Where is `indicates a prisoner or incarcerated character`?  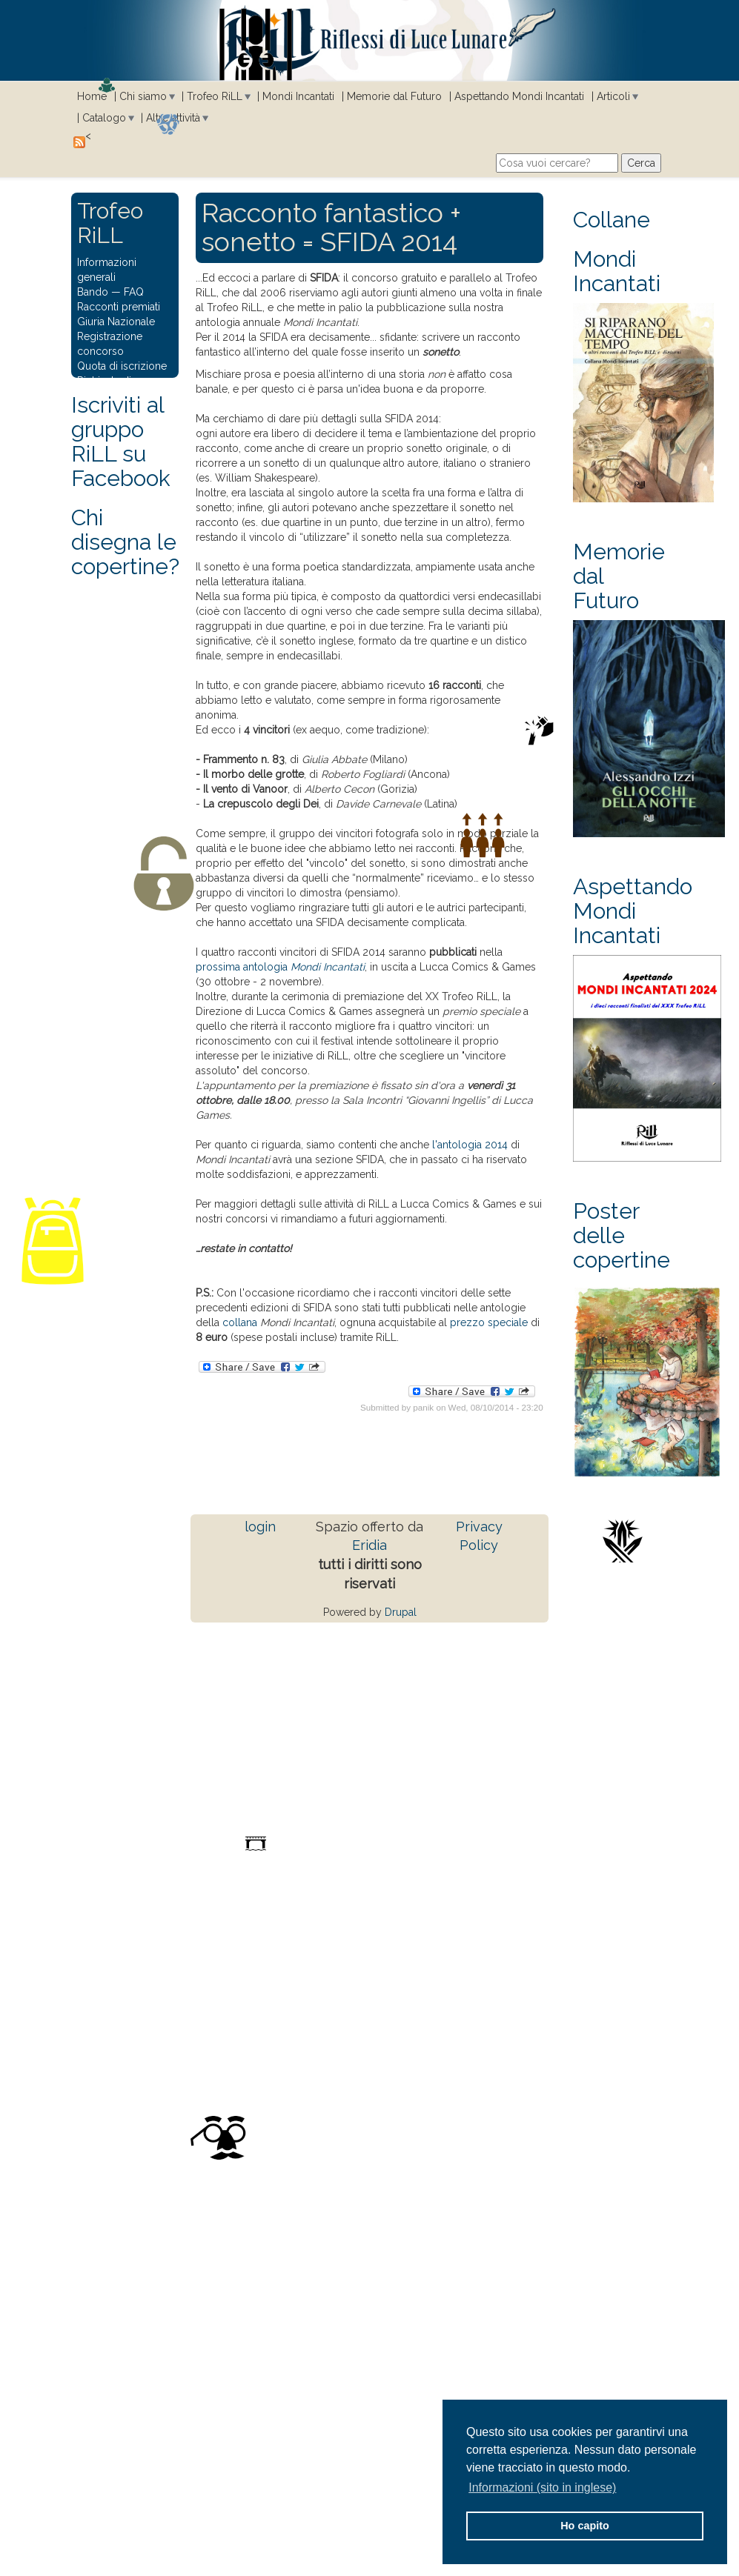
indicates a prisoner or incarcerated character is located at coordinates (256, 44).